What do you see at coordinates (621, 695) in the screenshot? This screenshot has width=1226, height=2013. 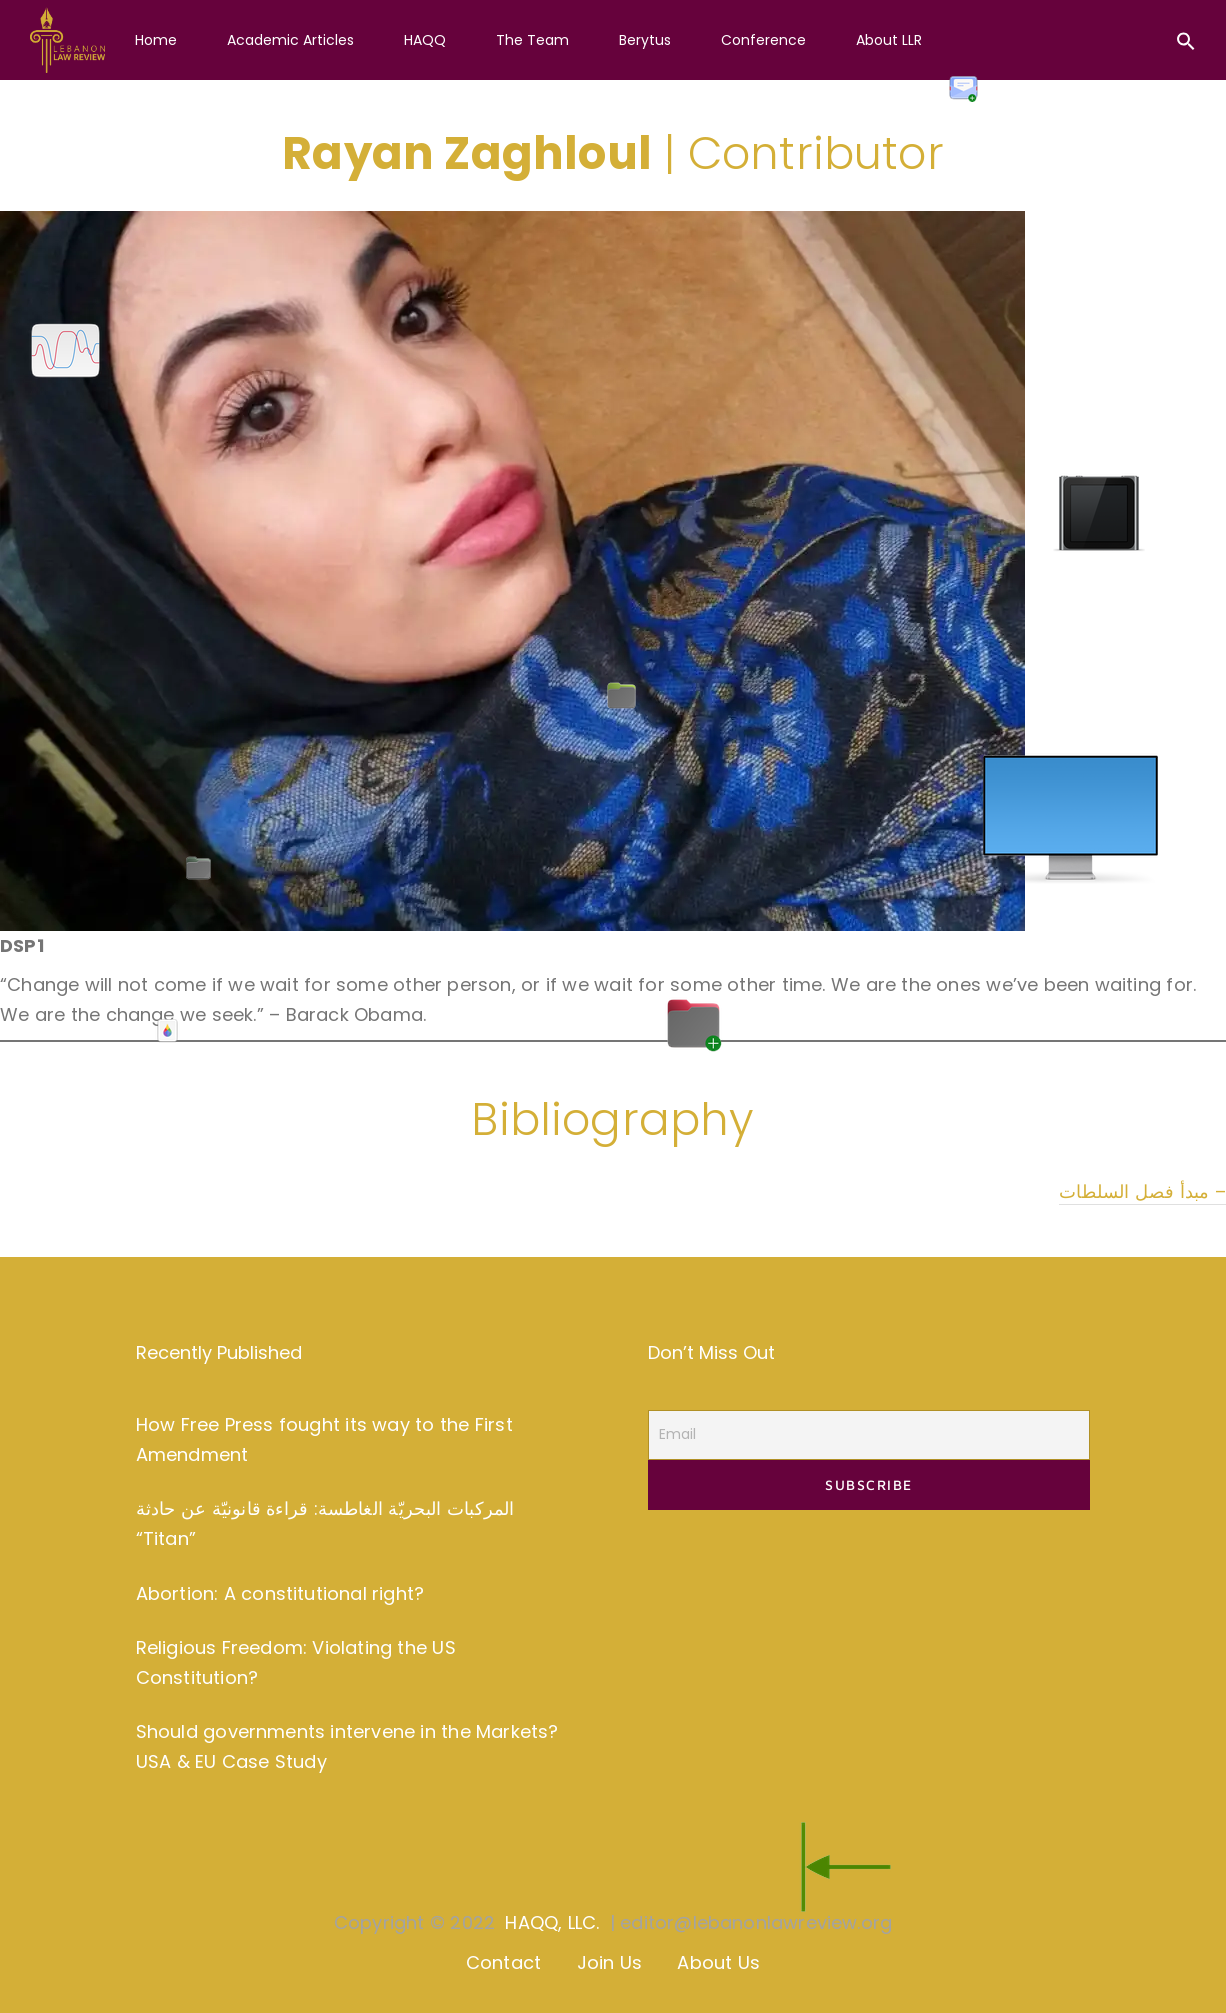 I see `open folder to view contents` at bounding box center [621, 695].